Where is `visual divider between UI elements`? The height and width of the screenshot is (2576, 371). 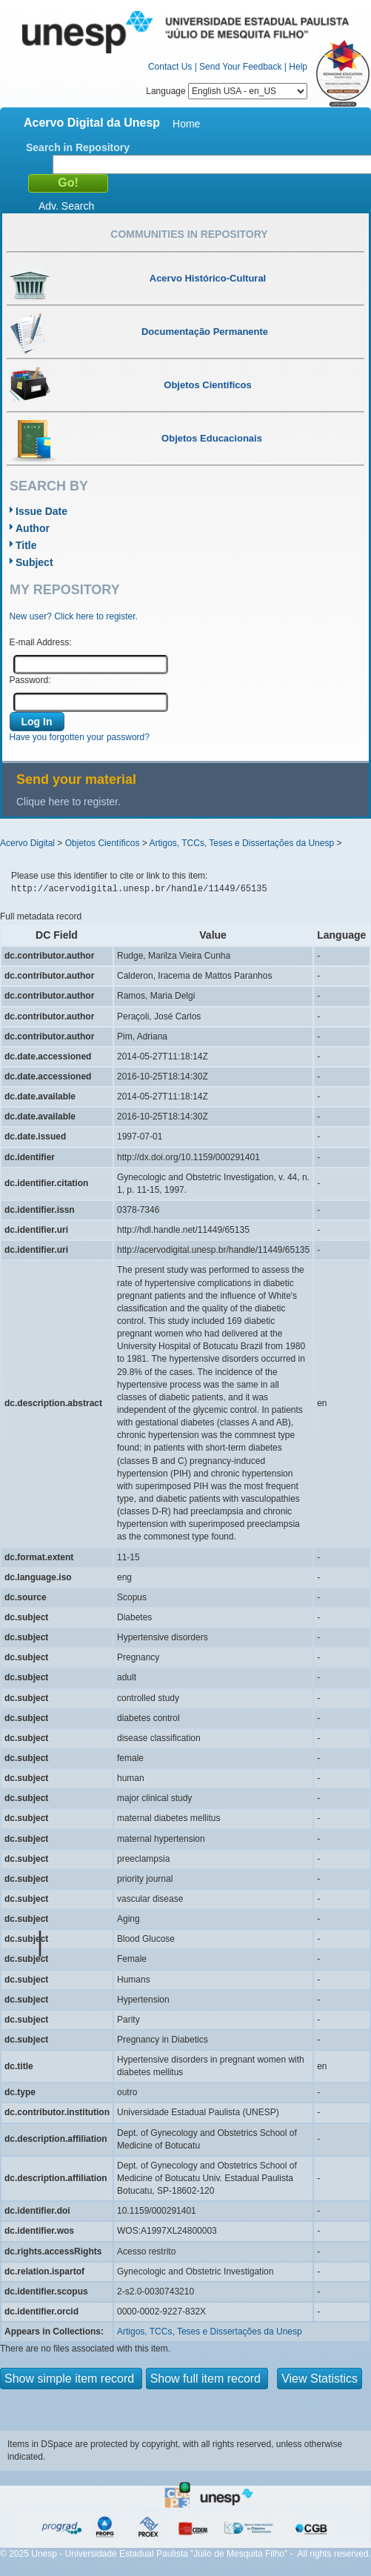 visual divider between UI elements is located at coordinates (41, 1943).